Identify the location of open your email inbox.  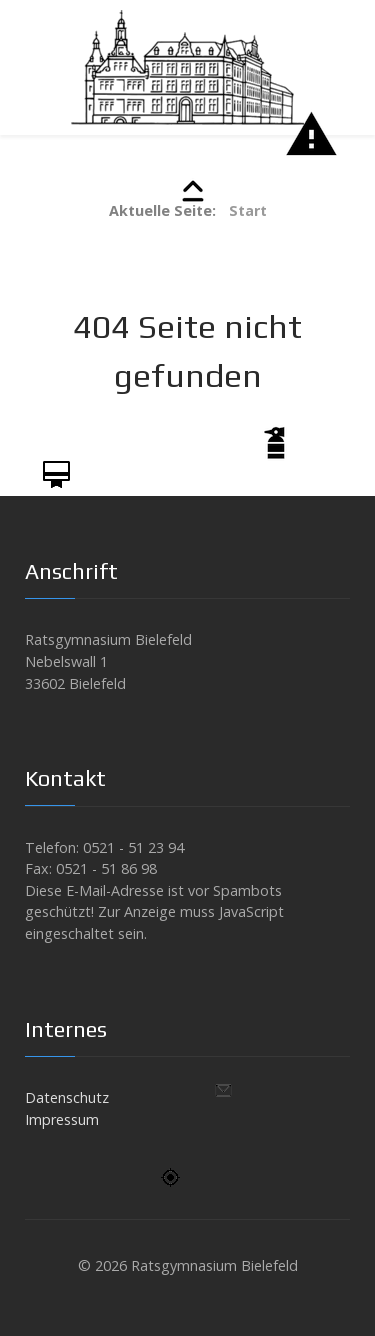
(223, 1090).